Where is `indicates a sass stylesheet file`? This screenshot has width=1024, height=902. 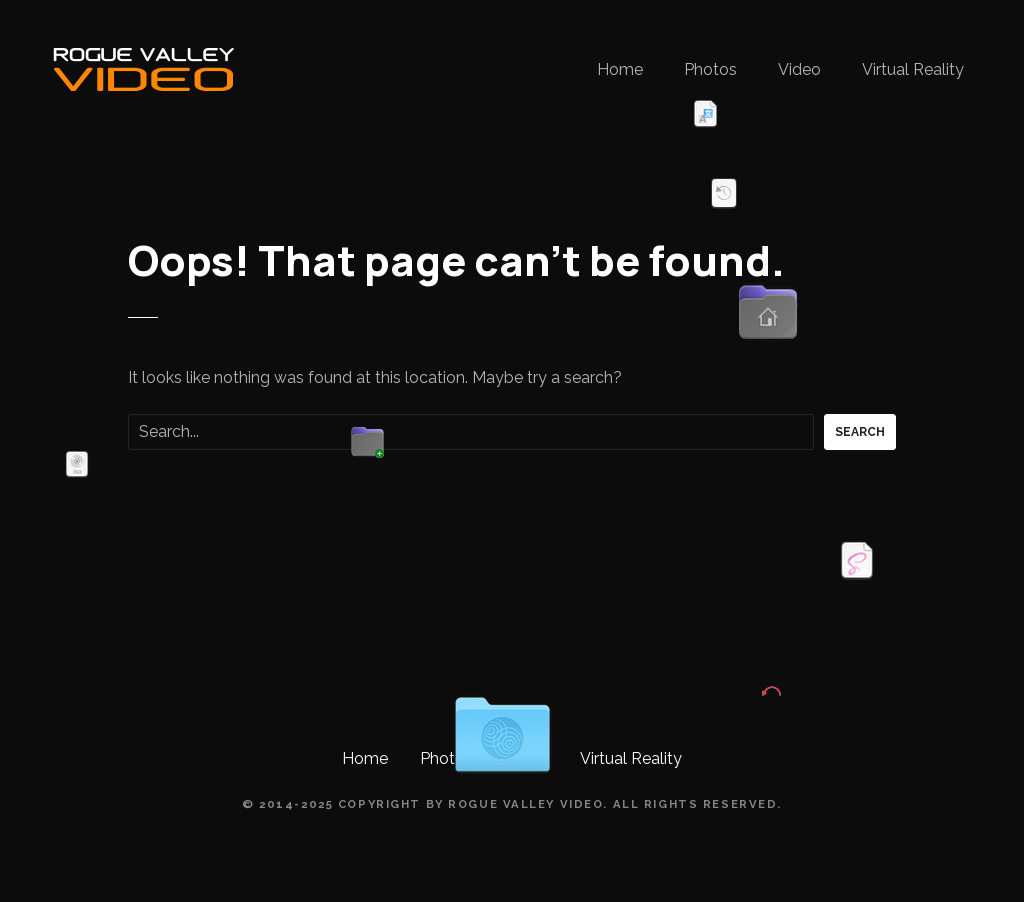
indicates a sass stylesheet file is located at coordinates (857, 560).